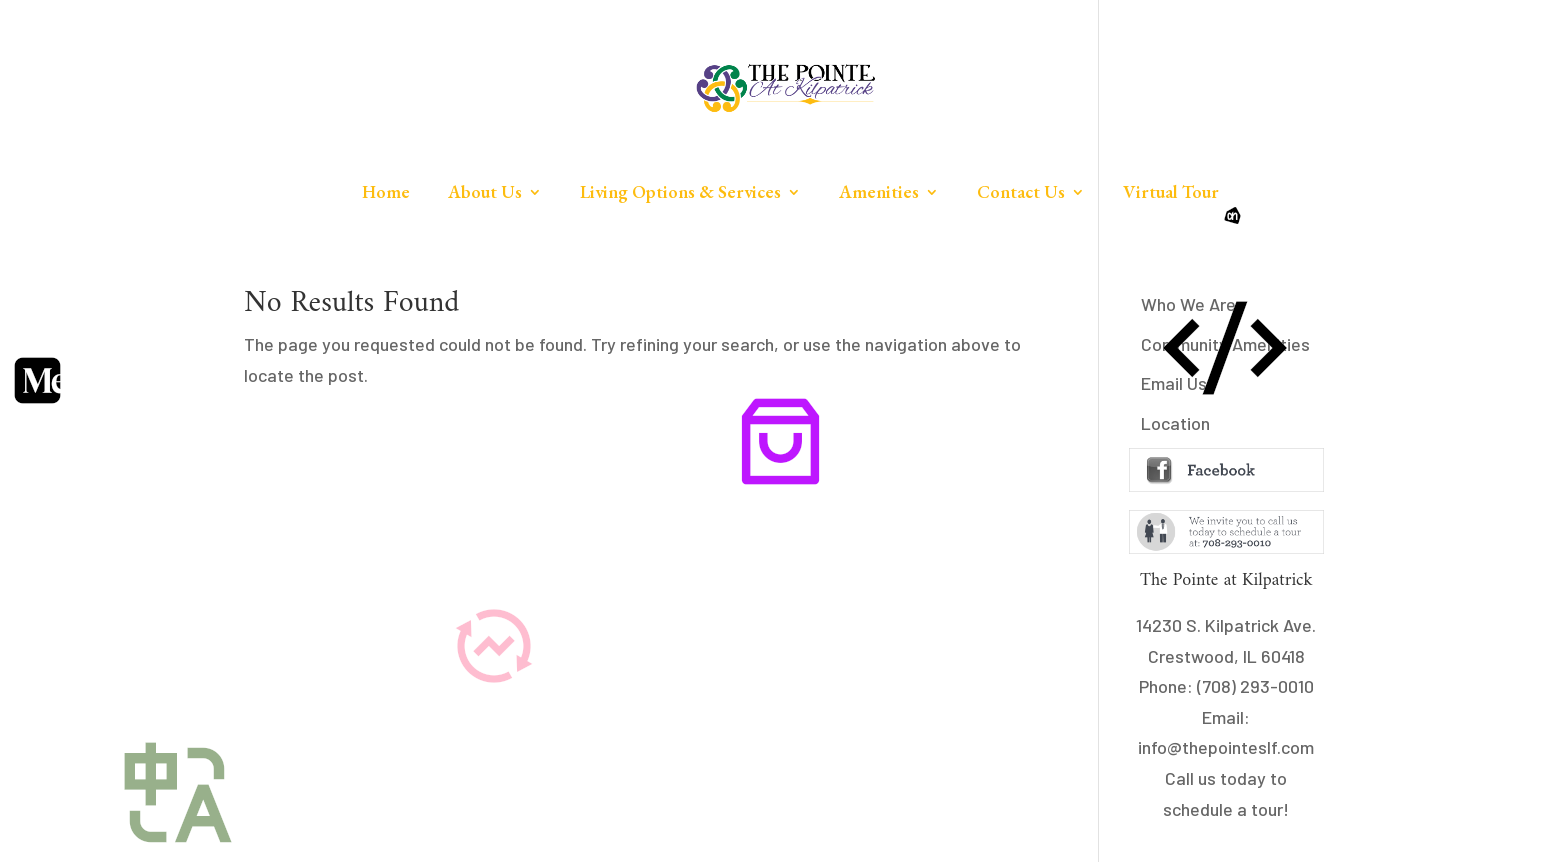 The image size is (1568, 862). What do you see at coordinates (494, 646) in the screenshot?
I see `exchange or transfer funds between accounts` at bounding box center [494, 646].